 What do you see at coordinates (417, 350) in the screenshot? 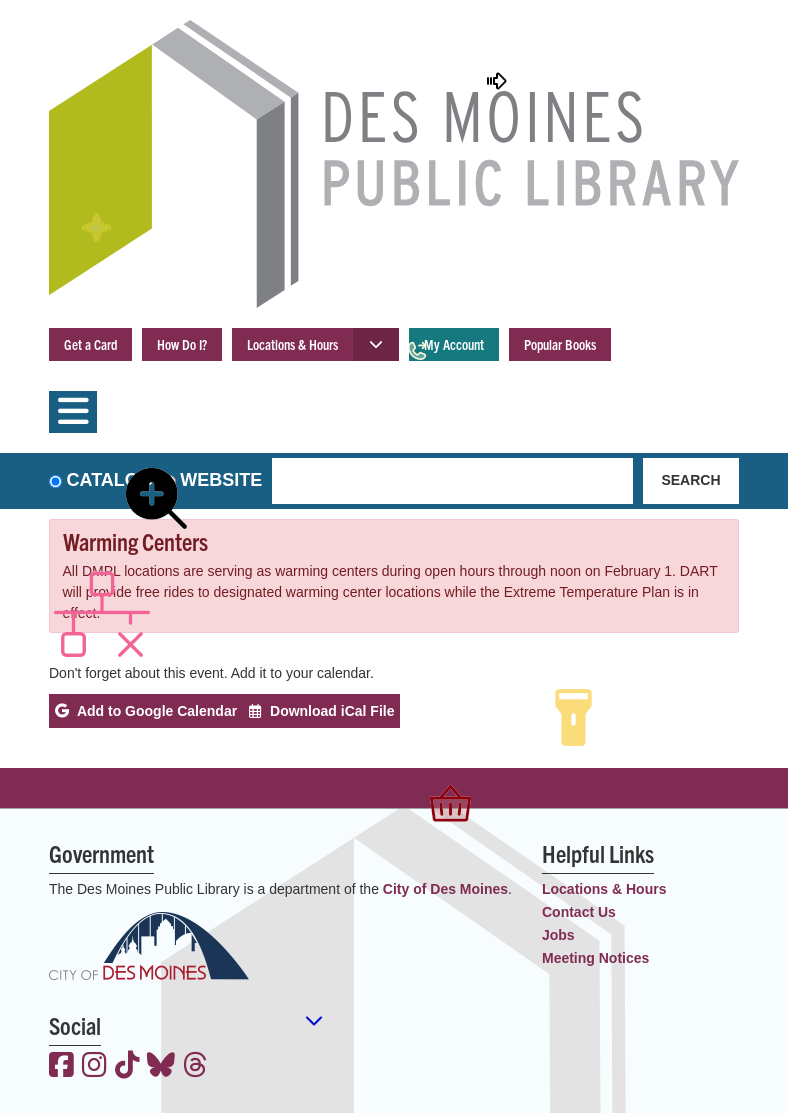
I see `transfer an active call` at bounding box center [417, 350].